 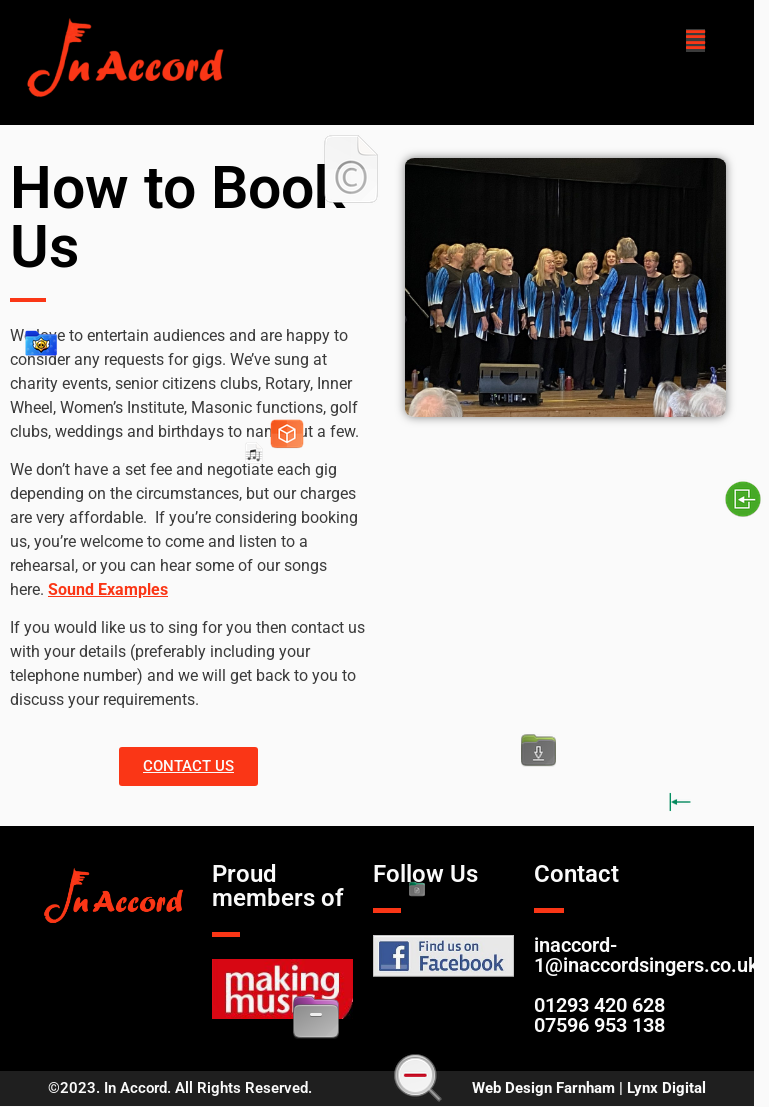 What do you see at coordinates (316, 1017) in the screenshot?
I see `open the file manager` at bounding box center [316, 1017].